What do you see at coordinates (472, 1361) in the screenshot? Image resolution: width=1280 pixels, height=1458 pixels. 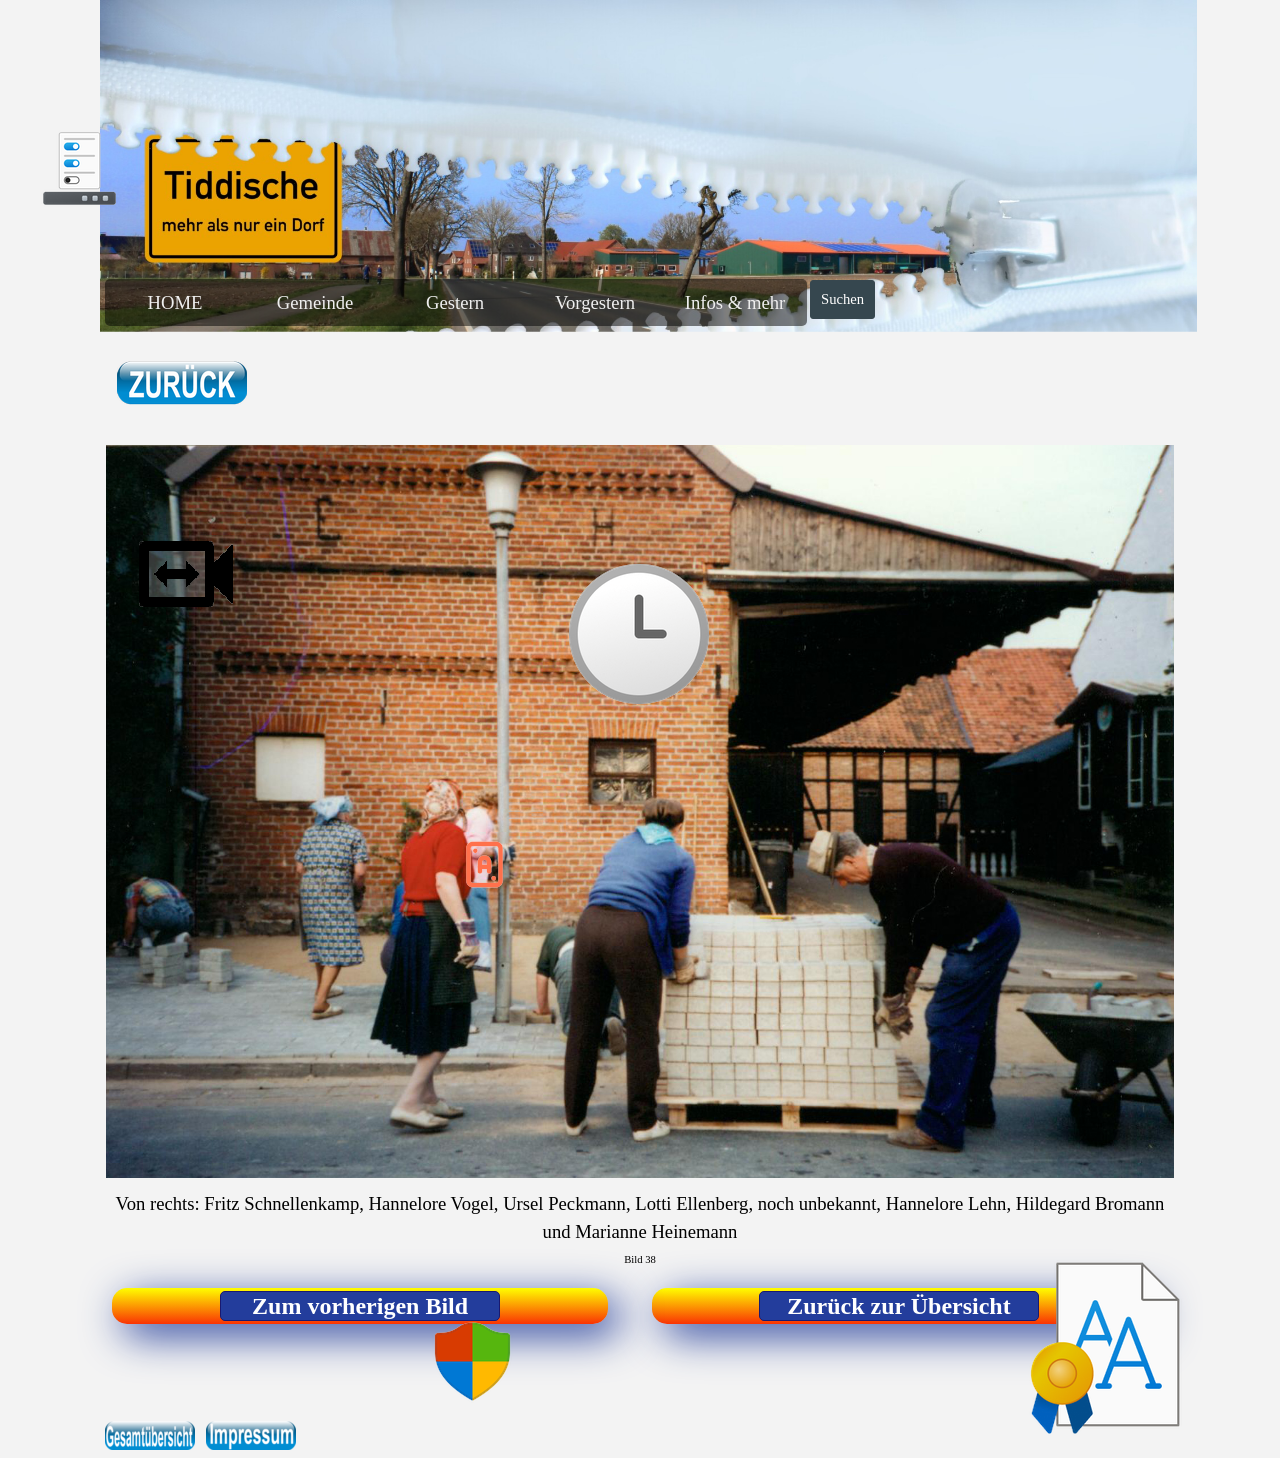 I see `indicates Windows Firewall protection is active` at bounding box center [472, 1361].